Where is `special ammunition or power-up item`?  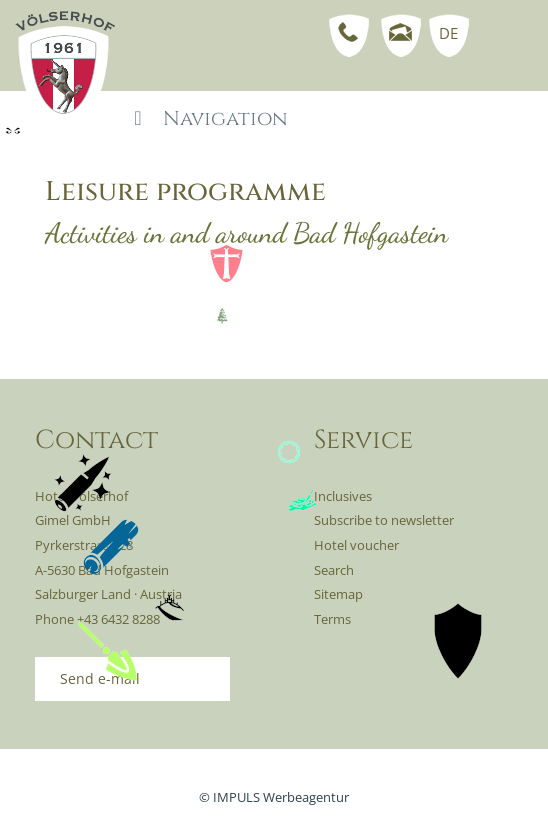
special ammunition or power-up item is located at coordinates (82, 484).